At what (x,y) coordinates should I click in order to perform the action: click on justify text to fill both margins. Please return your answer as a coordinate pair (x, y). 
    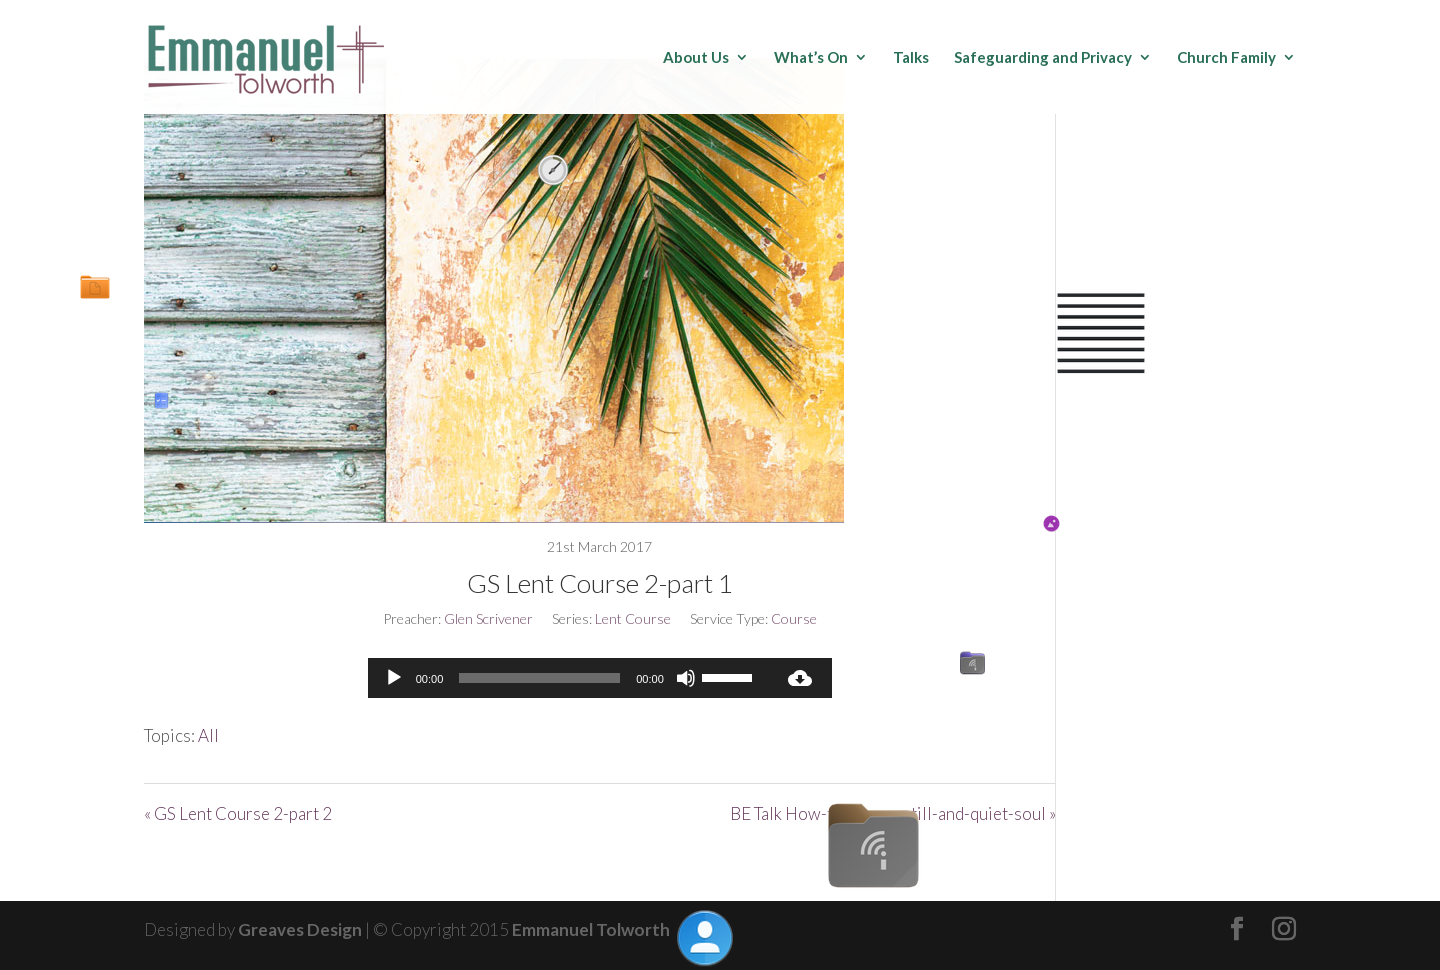
    Looking at the image, I should click on (1101, 335).